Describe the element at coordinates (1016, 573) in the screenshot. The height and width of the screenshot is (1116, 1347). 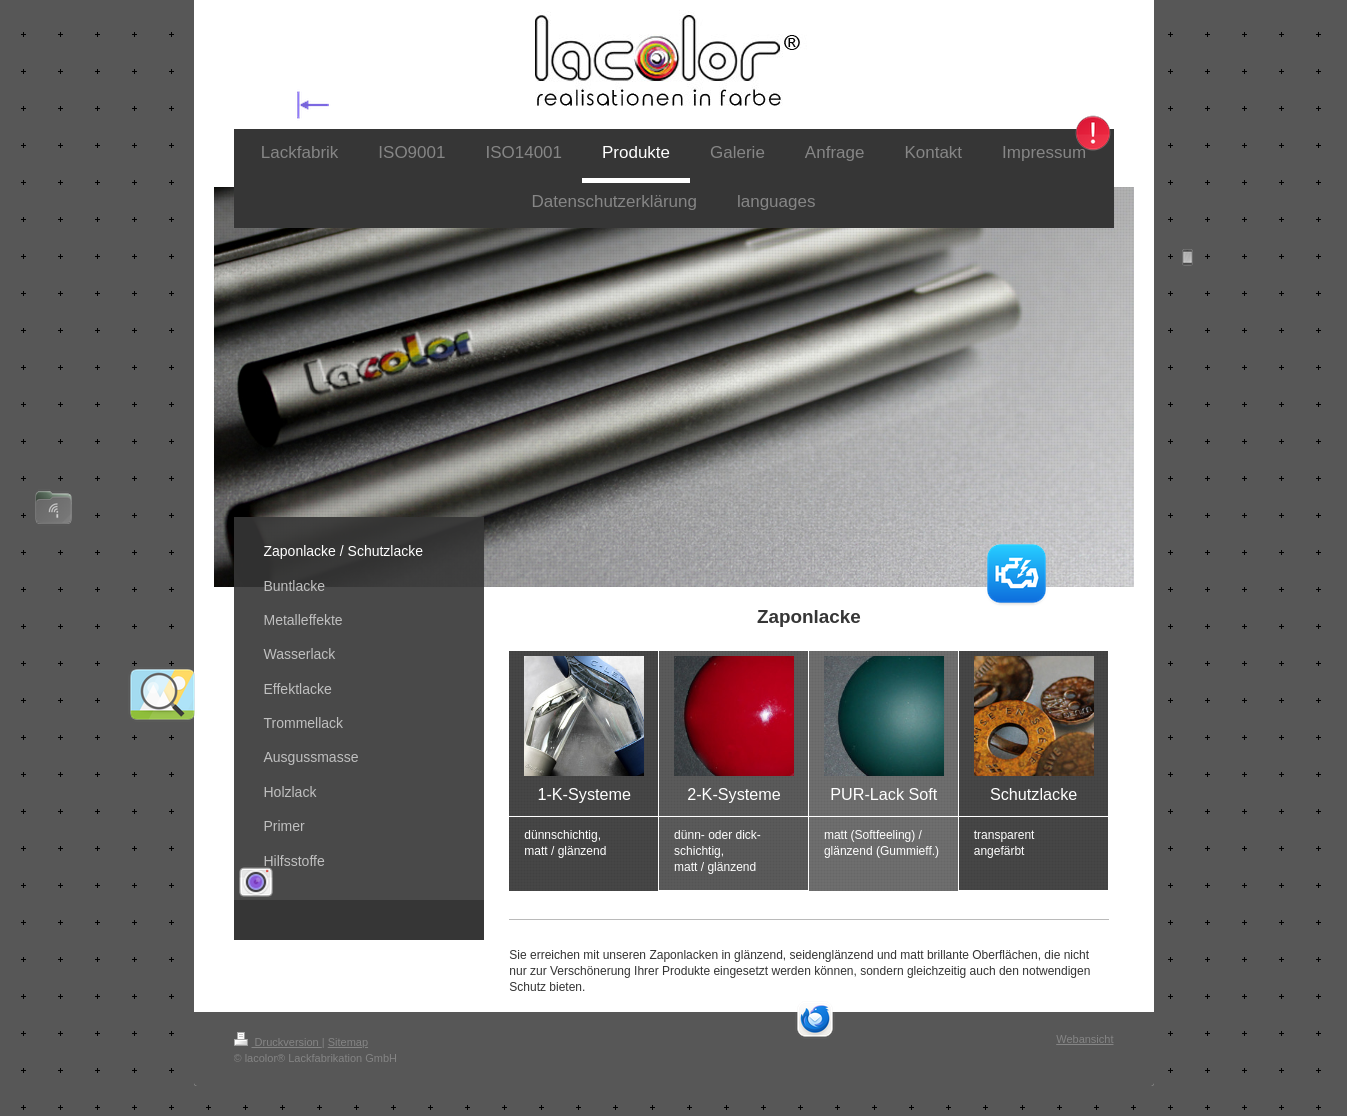
I see `diagnose and troubleshoot SELinux security alerts` at that location.